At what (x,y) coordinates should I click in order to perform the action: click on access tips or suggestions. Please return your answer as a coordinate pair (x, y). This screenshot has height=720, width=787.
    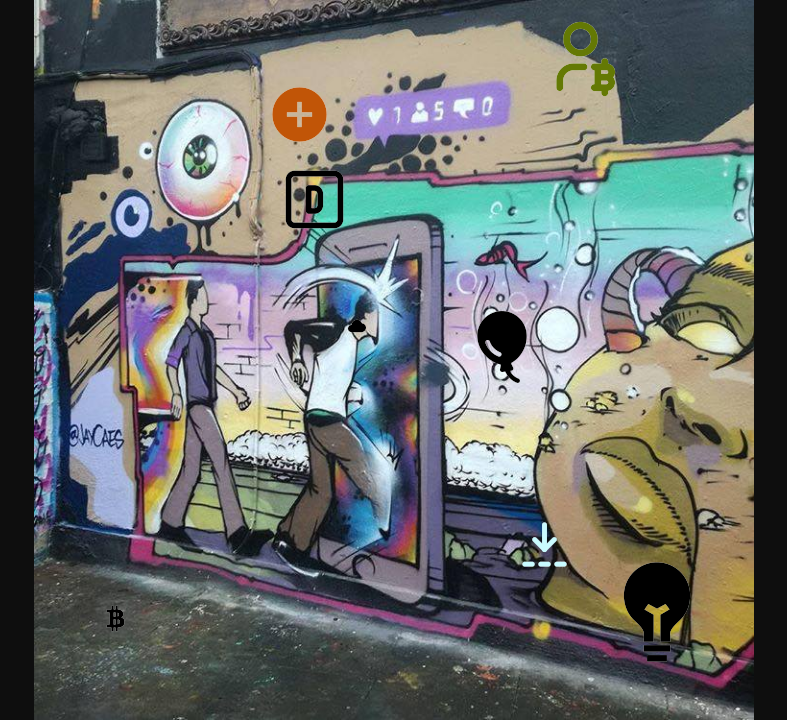
    Looking at the image, I should click on (657, 612).